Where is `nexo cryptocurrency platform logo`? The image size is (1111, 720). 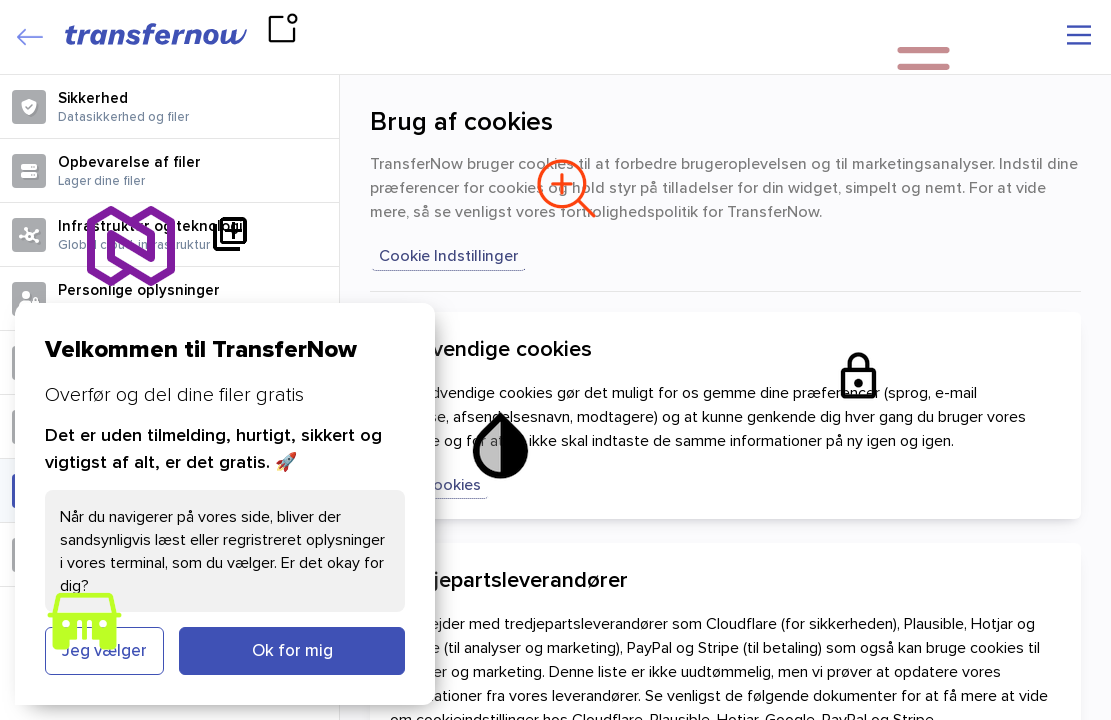 nexo cryptocurrency platform logo is located at coordinates (131, 246).